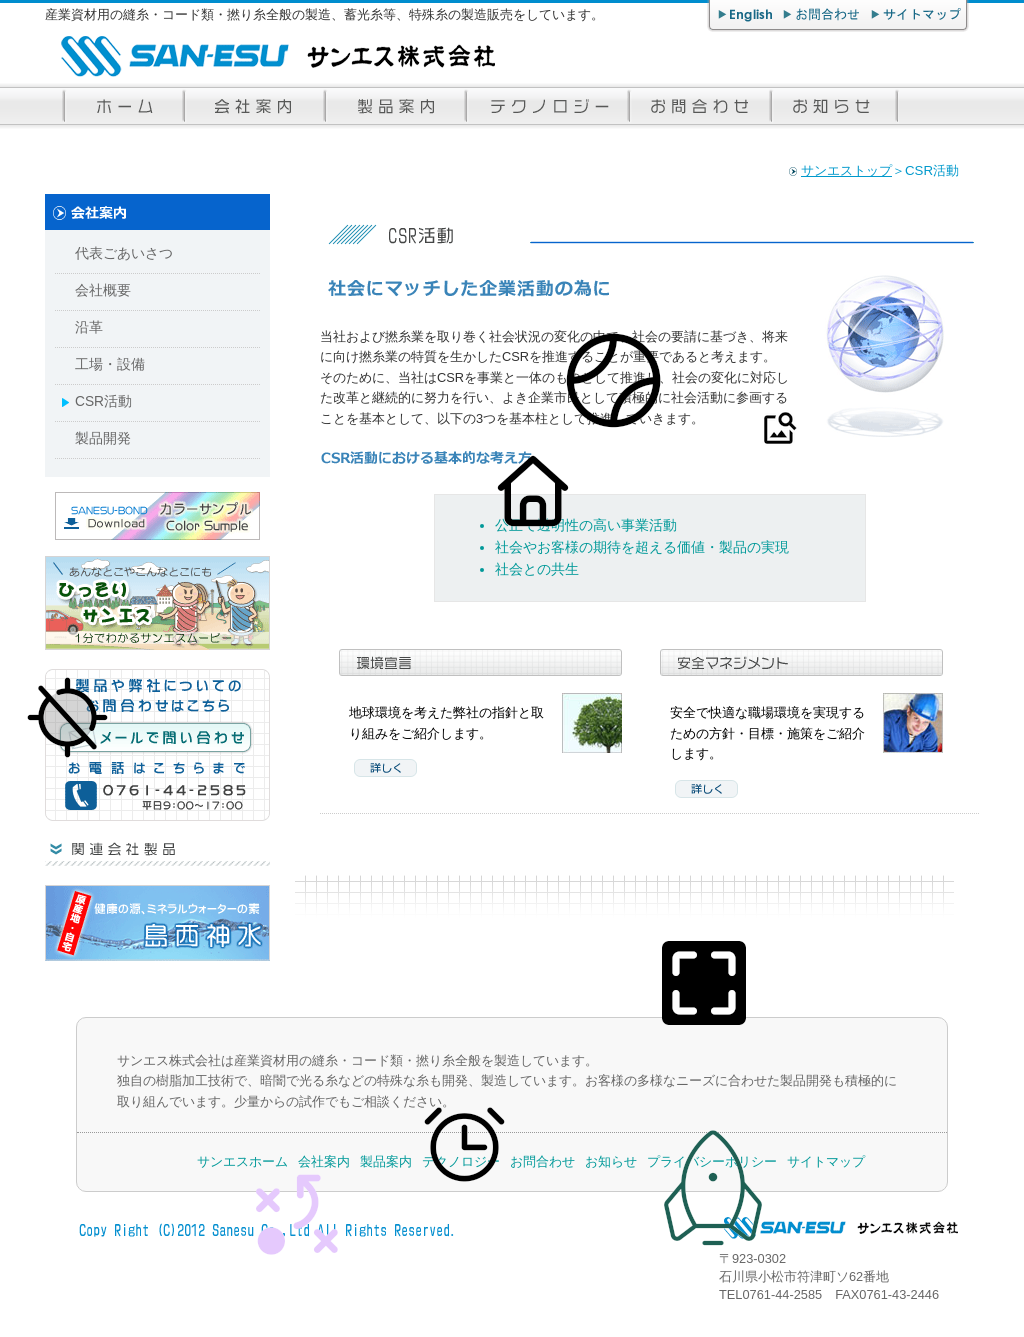 The height and width of the screenshot is (1337, 1024). Describe the element at coordinates (780, 428) in the screenshot. I see `search using an image or photo` at that location.